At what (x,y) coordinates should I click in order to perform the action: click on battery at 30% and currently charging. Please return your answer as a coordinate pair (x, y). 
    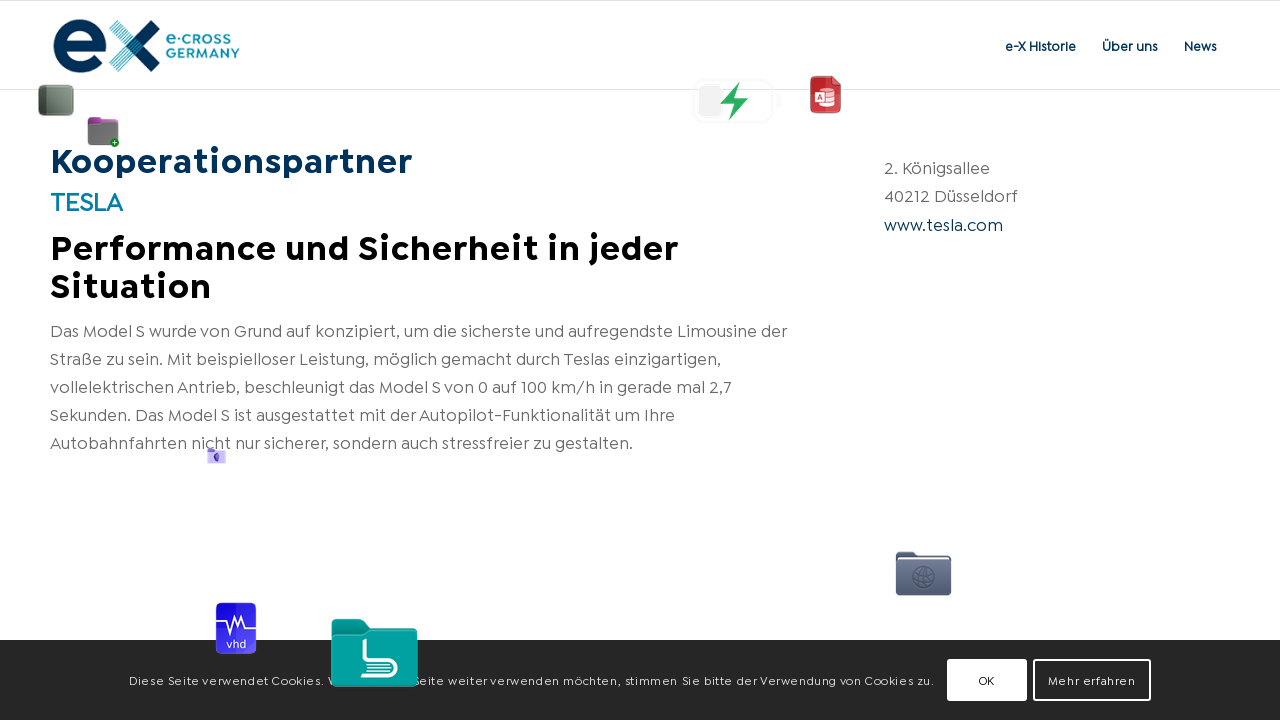
    Looking at the image, I should click on (737, 101).